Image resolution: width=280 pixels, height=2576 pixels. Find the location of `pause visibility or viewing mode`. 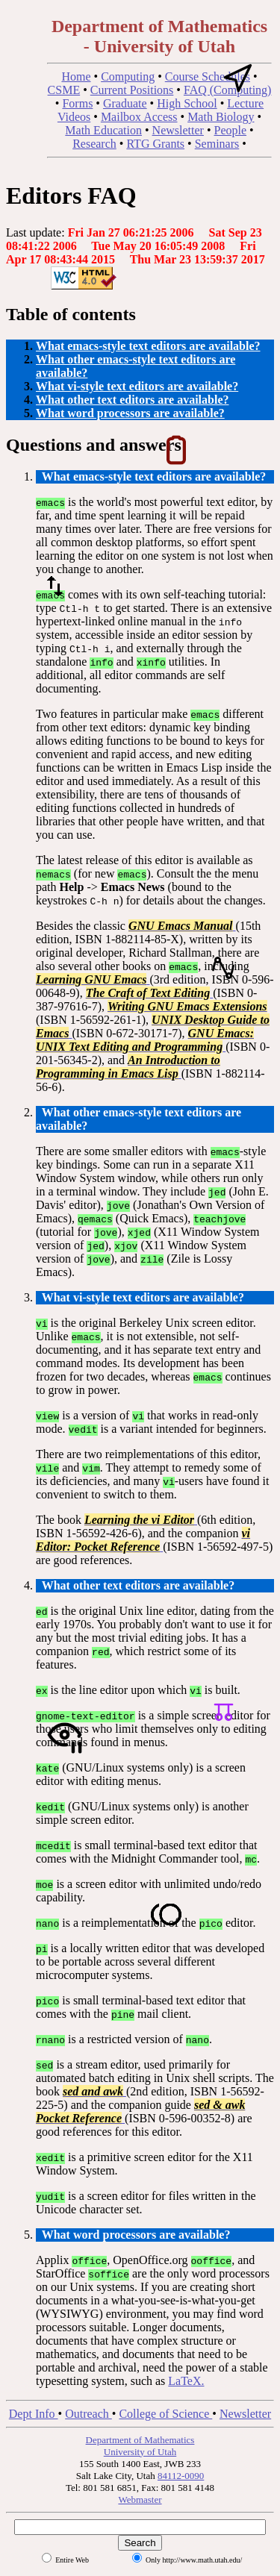

pause visibility or viewing mode is located at coordinates (64, 1734).